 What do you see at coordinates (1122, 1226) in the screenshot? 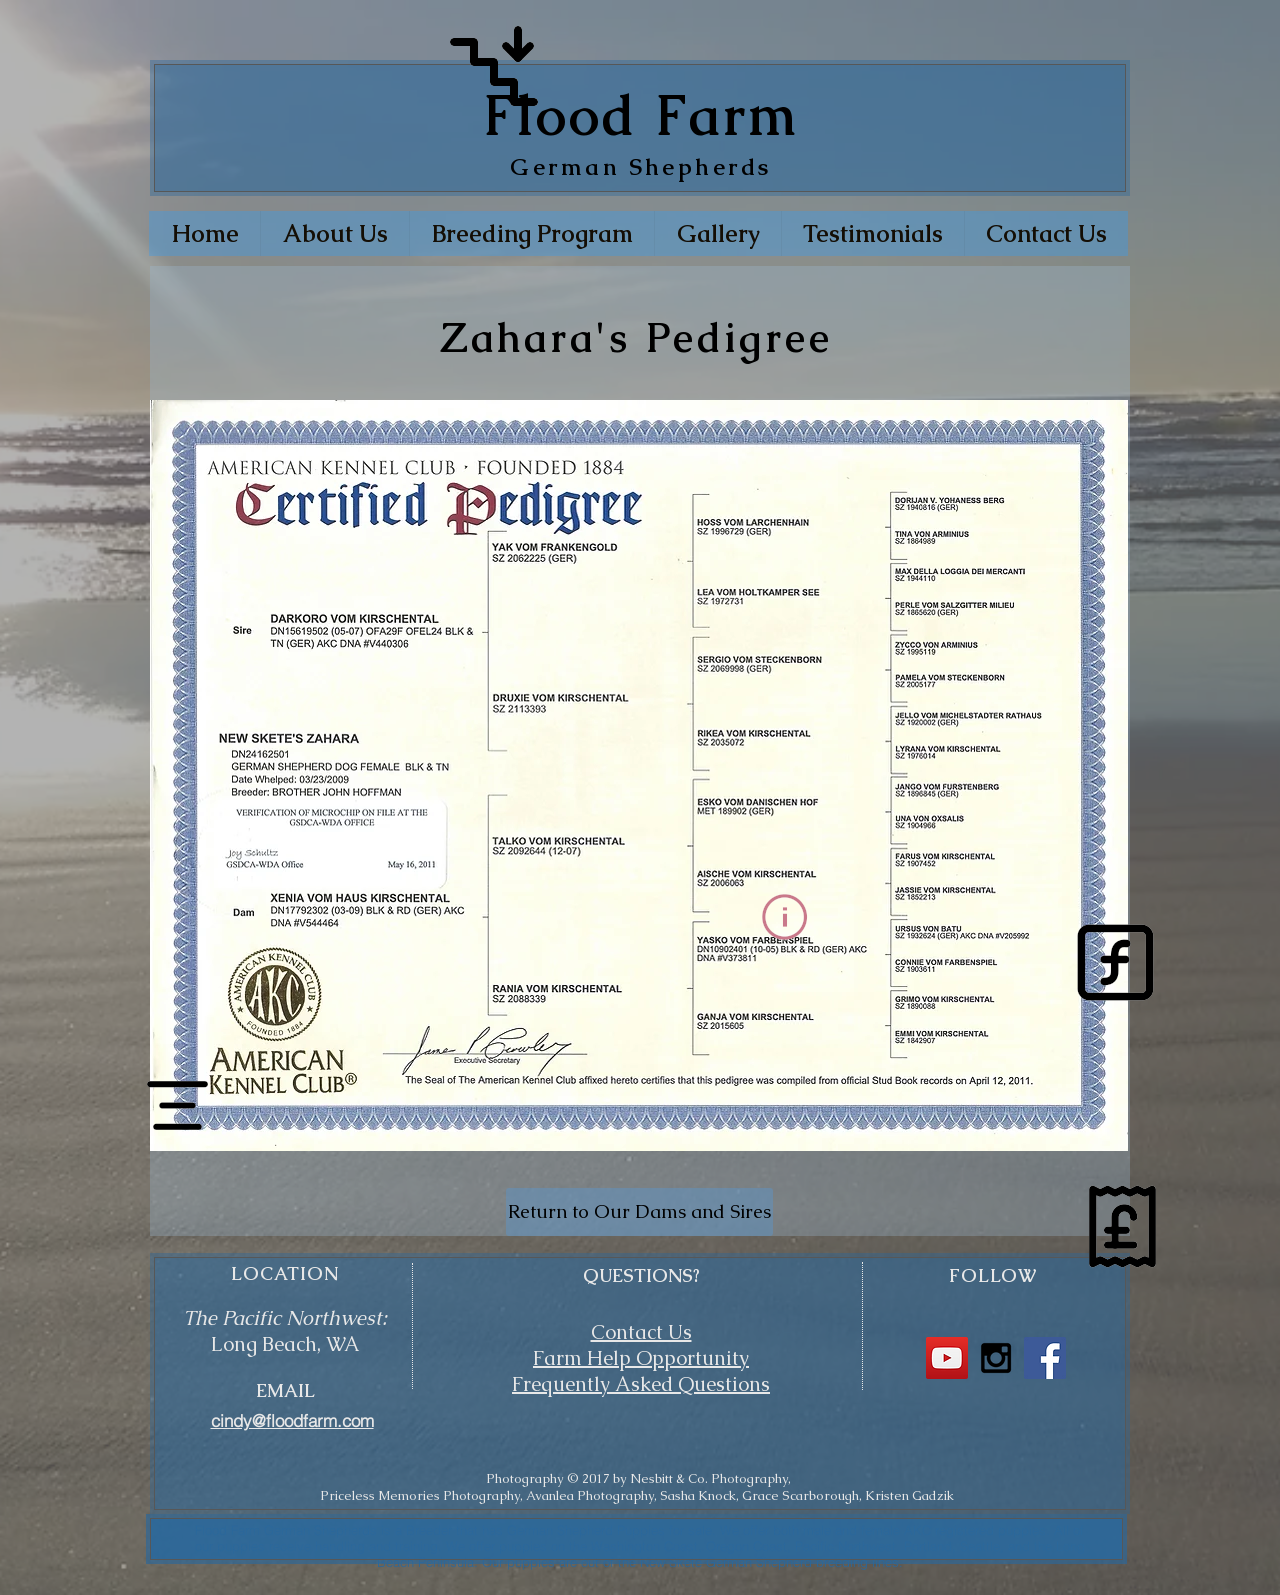
I see `view receipt or transaction in pounds sterling` at bounding box center [1122, 1226].